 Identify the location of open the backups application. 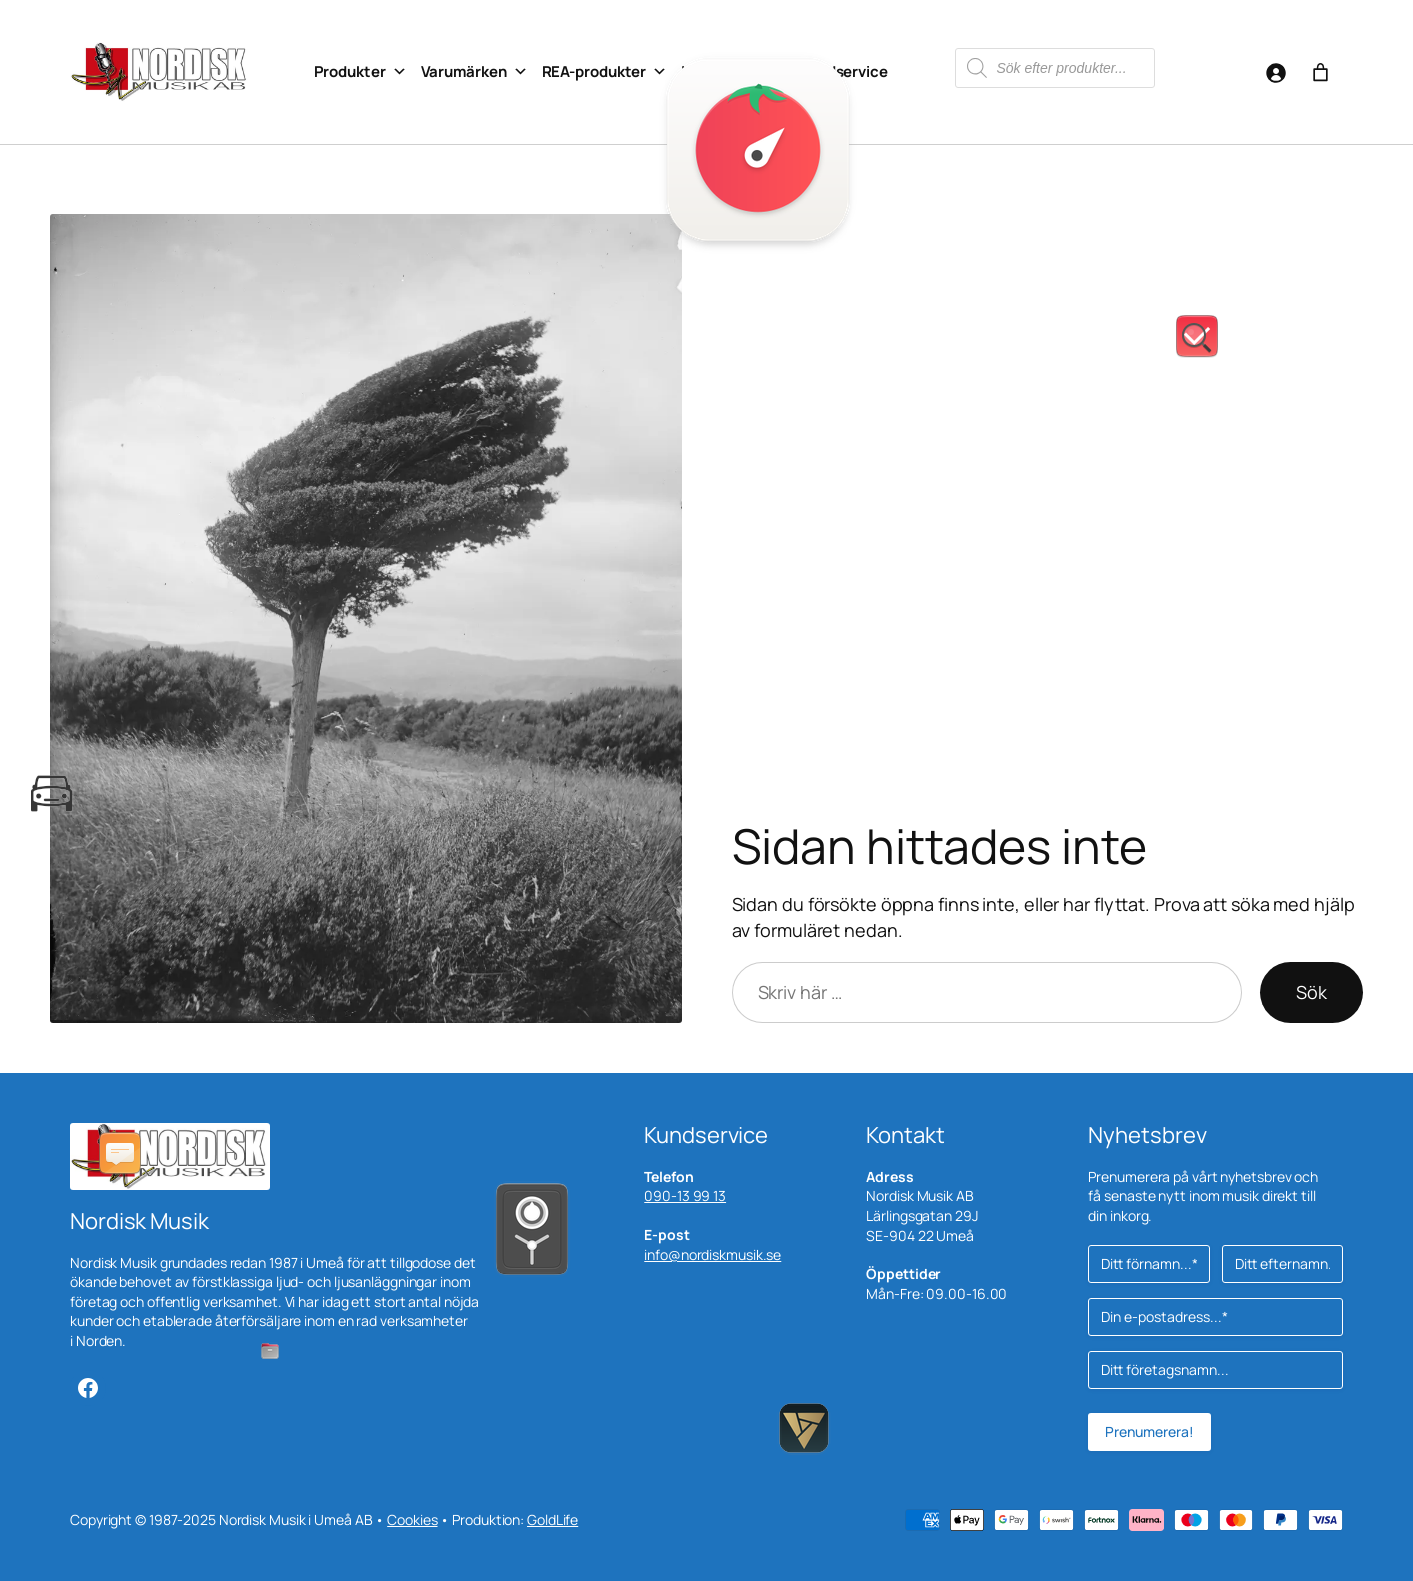
(532, 1229).